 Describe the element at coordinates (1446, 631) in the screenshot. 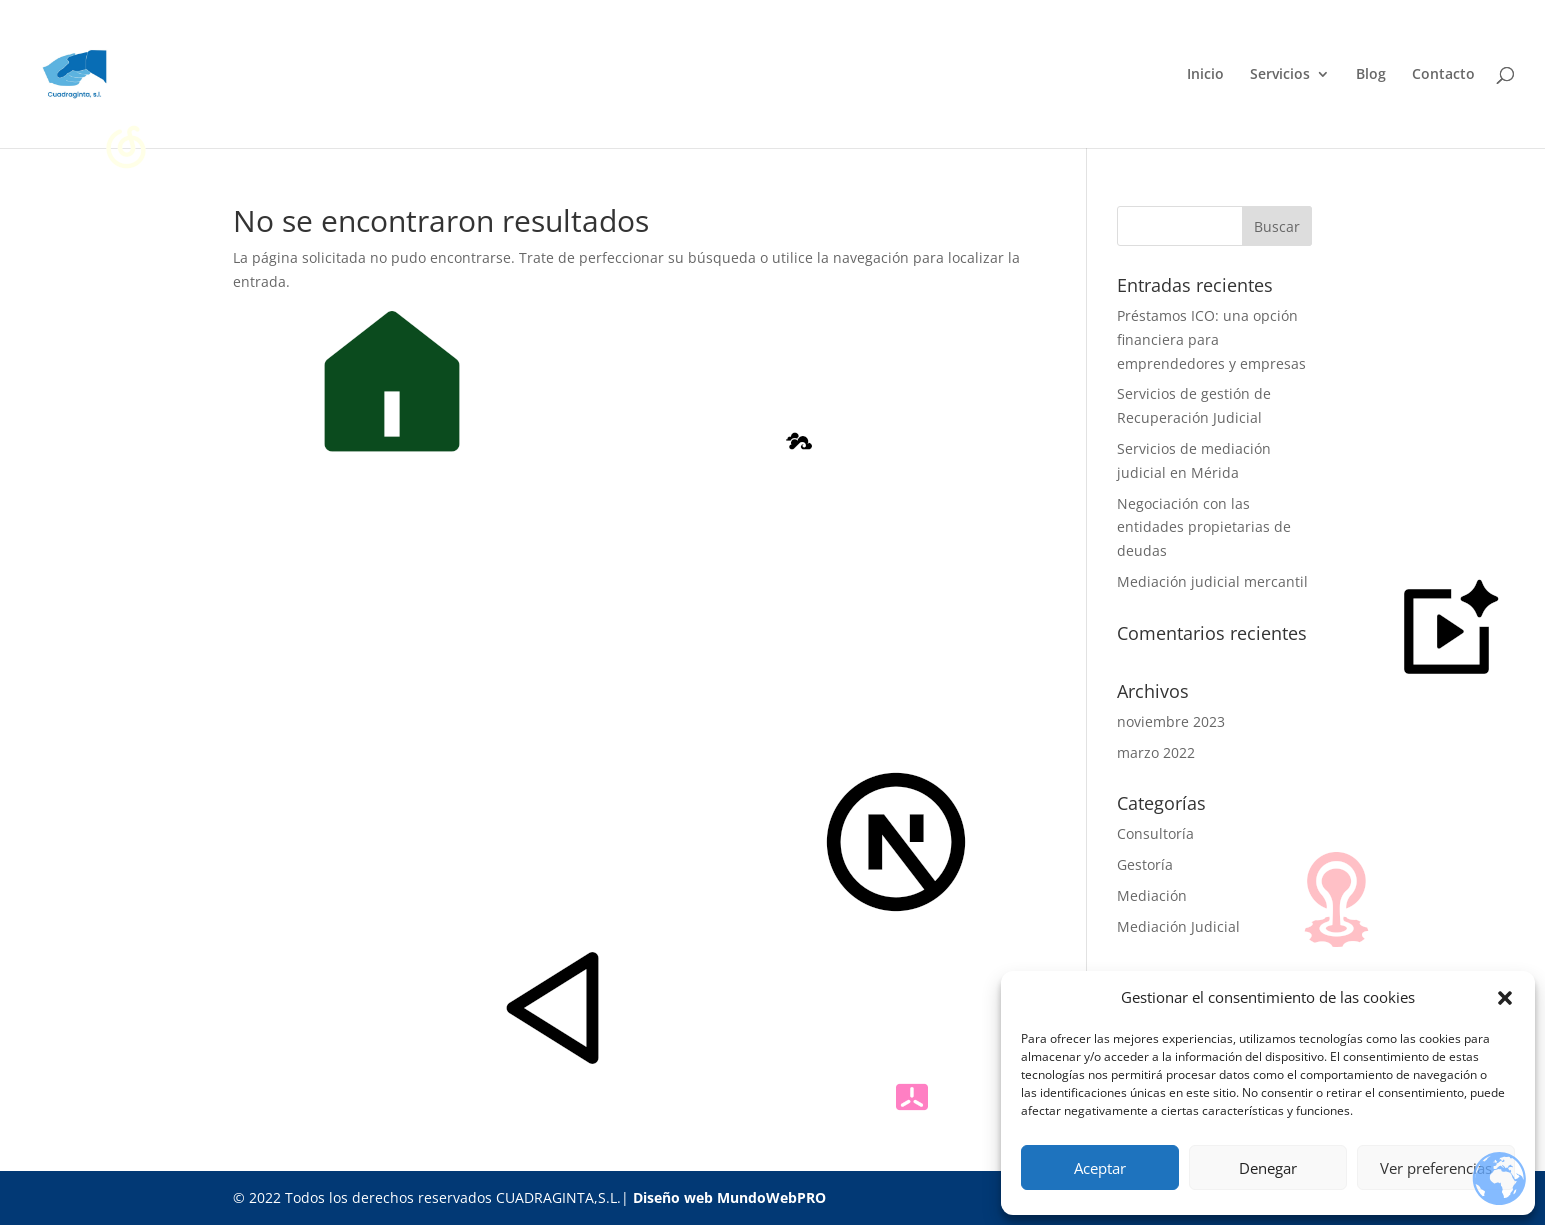

I see `access AI-powered video tools` at that location.